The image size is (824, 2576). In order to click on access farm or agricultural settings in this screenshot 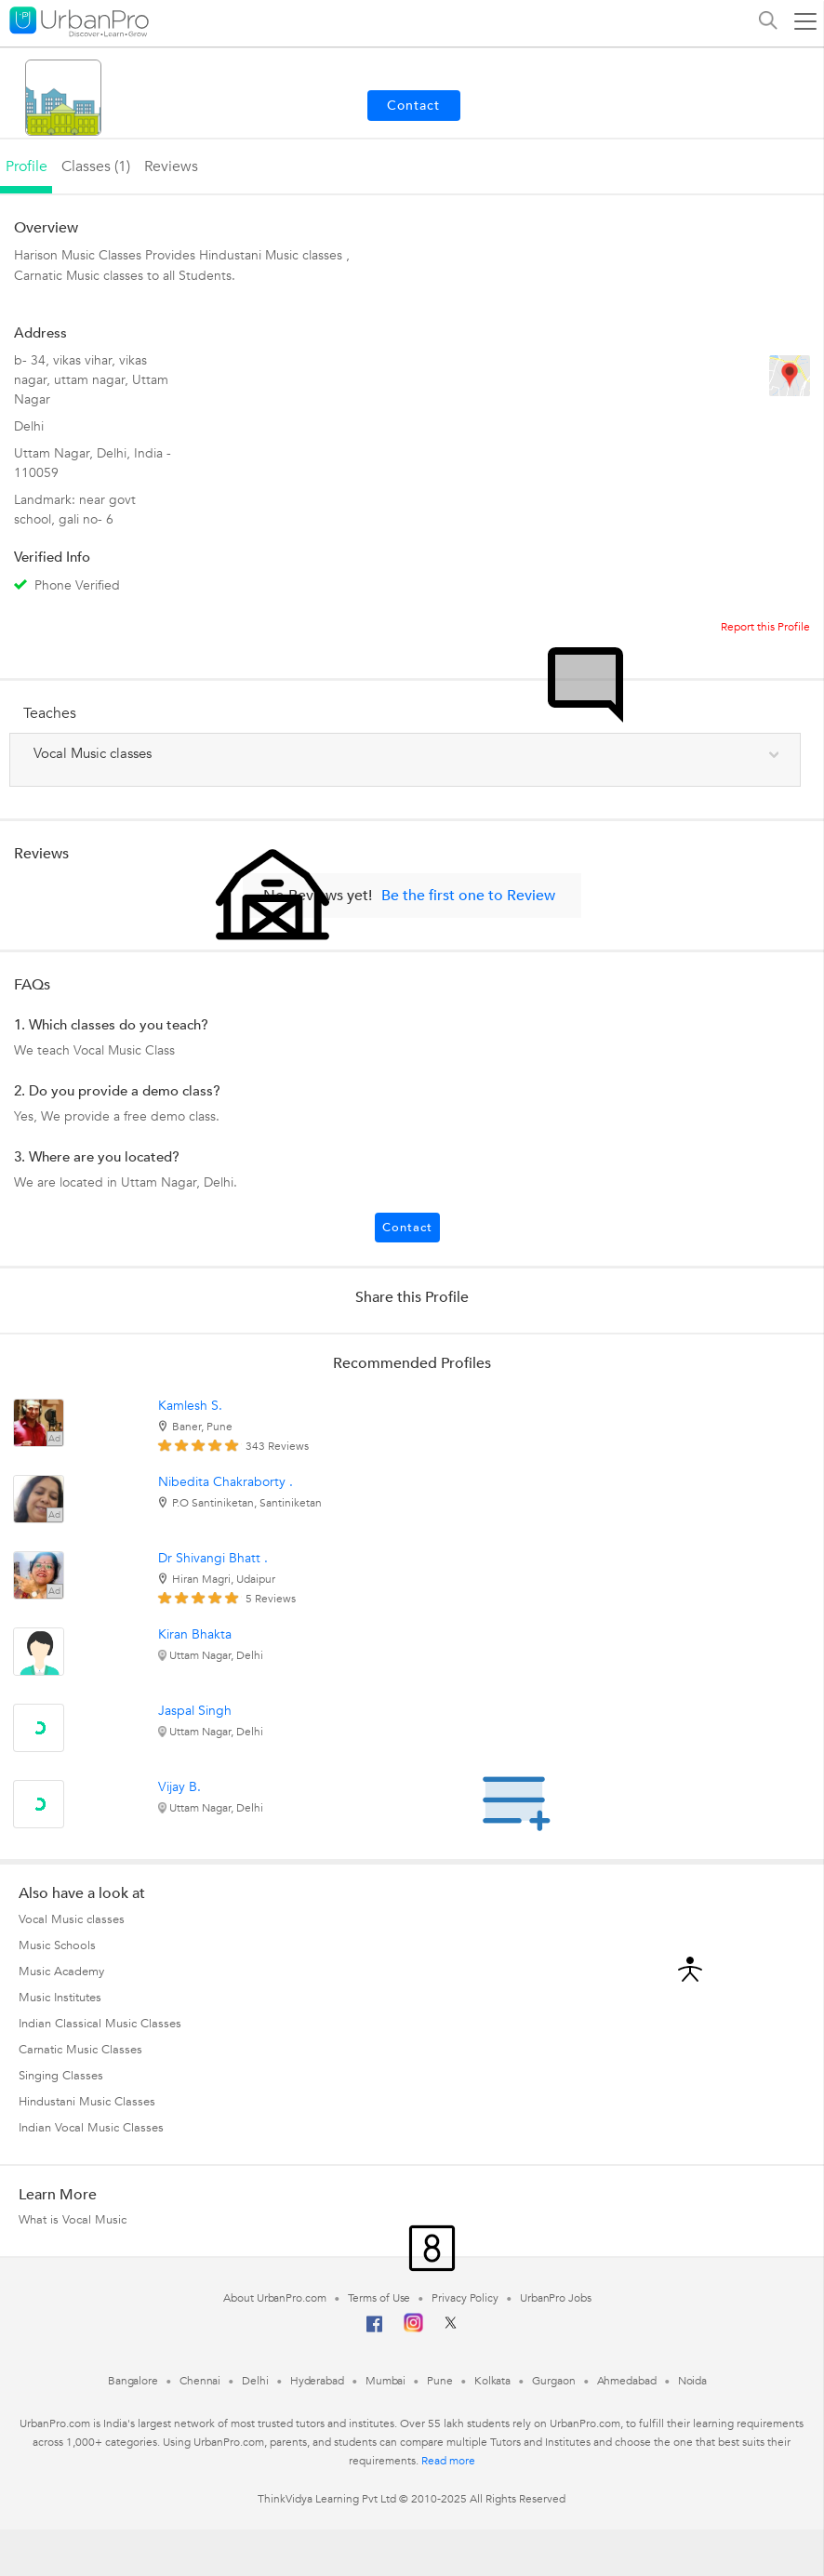, I will do `click(272, 902)`.